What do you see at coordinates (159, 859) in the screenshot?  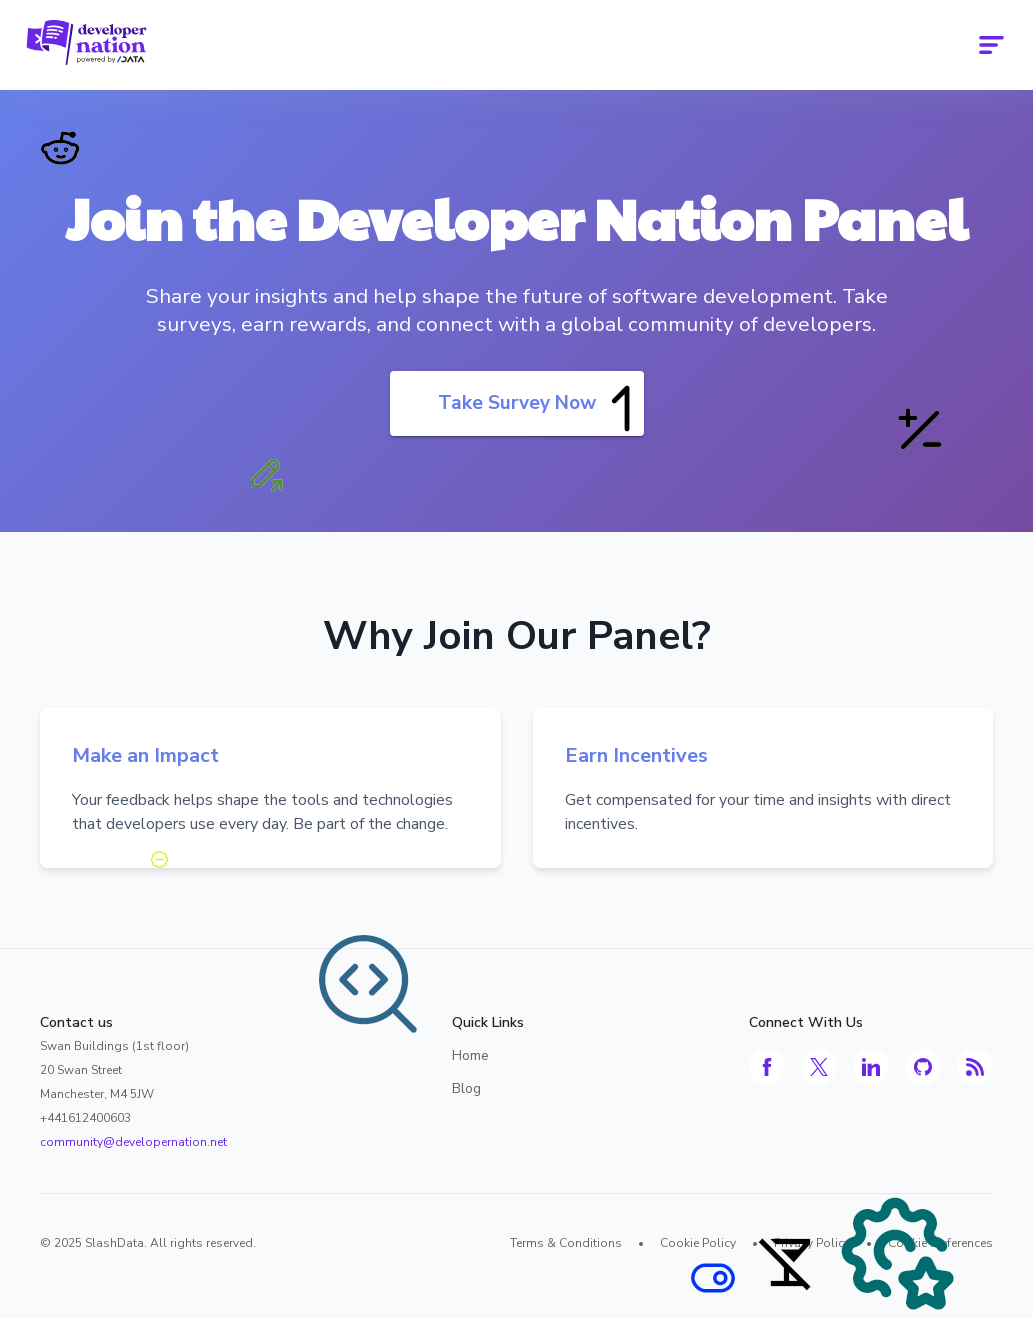 I see `remove a badge or label` at bounding box center [159, 859].